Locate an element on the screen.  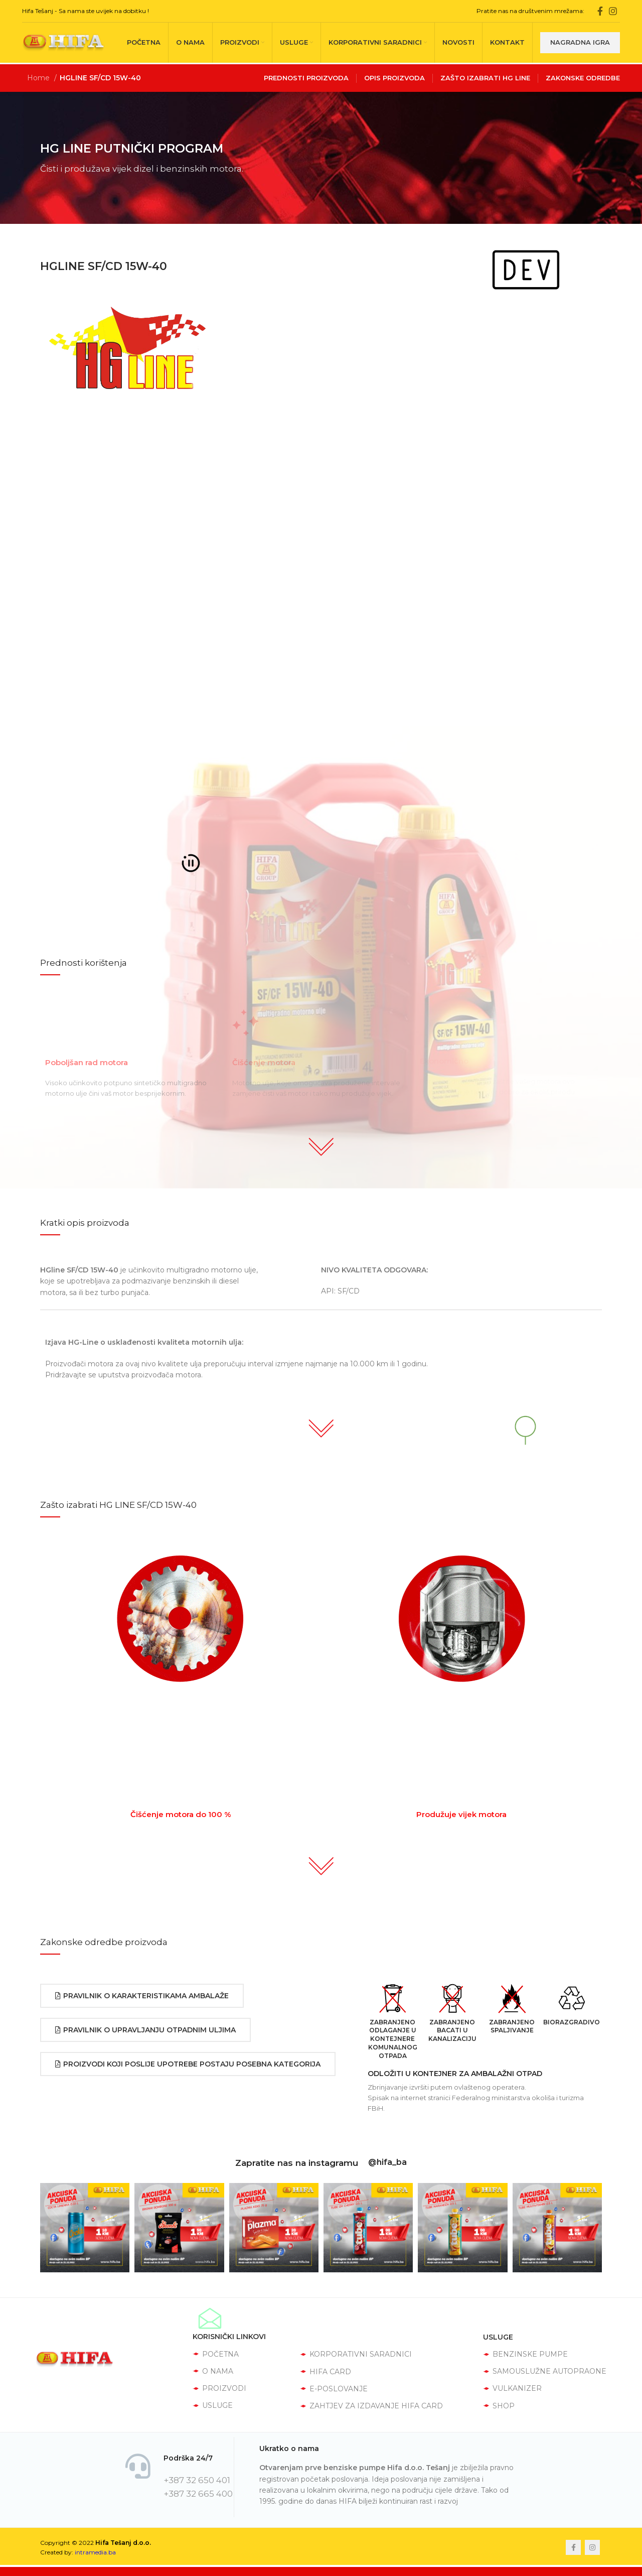
motion photo playback is paused is located at coordinates (191, 863).